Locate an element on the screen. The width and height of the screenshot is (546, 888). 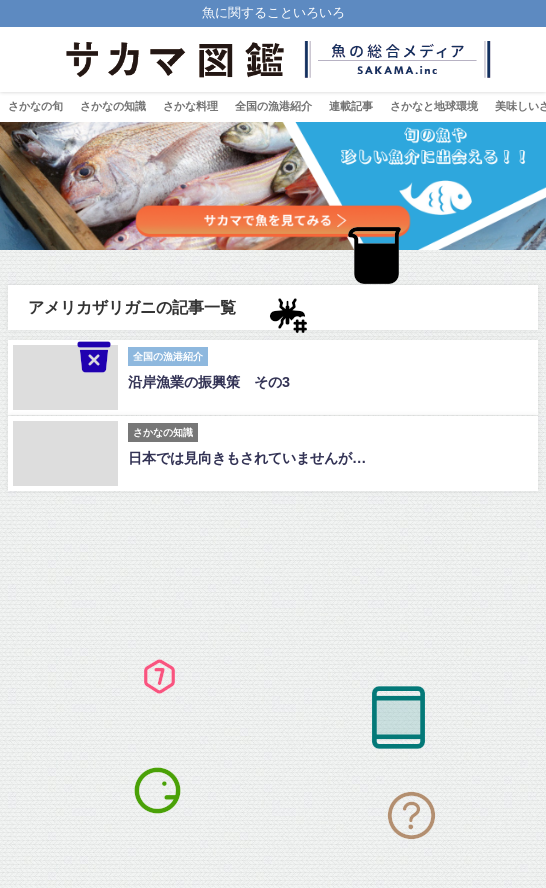
access experimental or beta features is located at coordinates (374, 255).